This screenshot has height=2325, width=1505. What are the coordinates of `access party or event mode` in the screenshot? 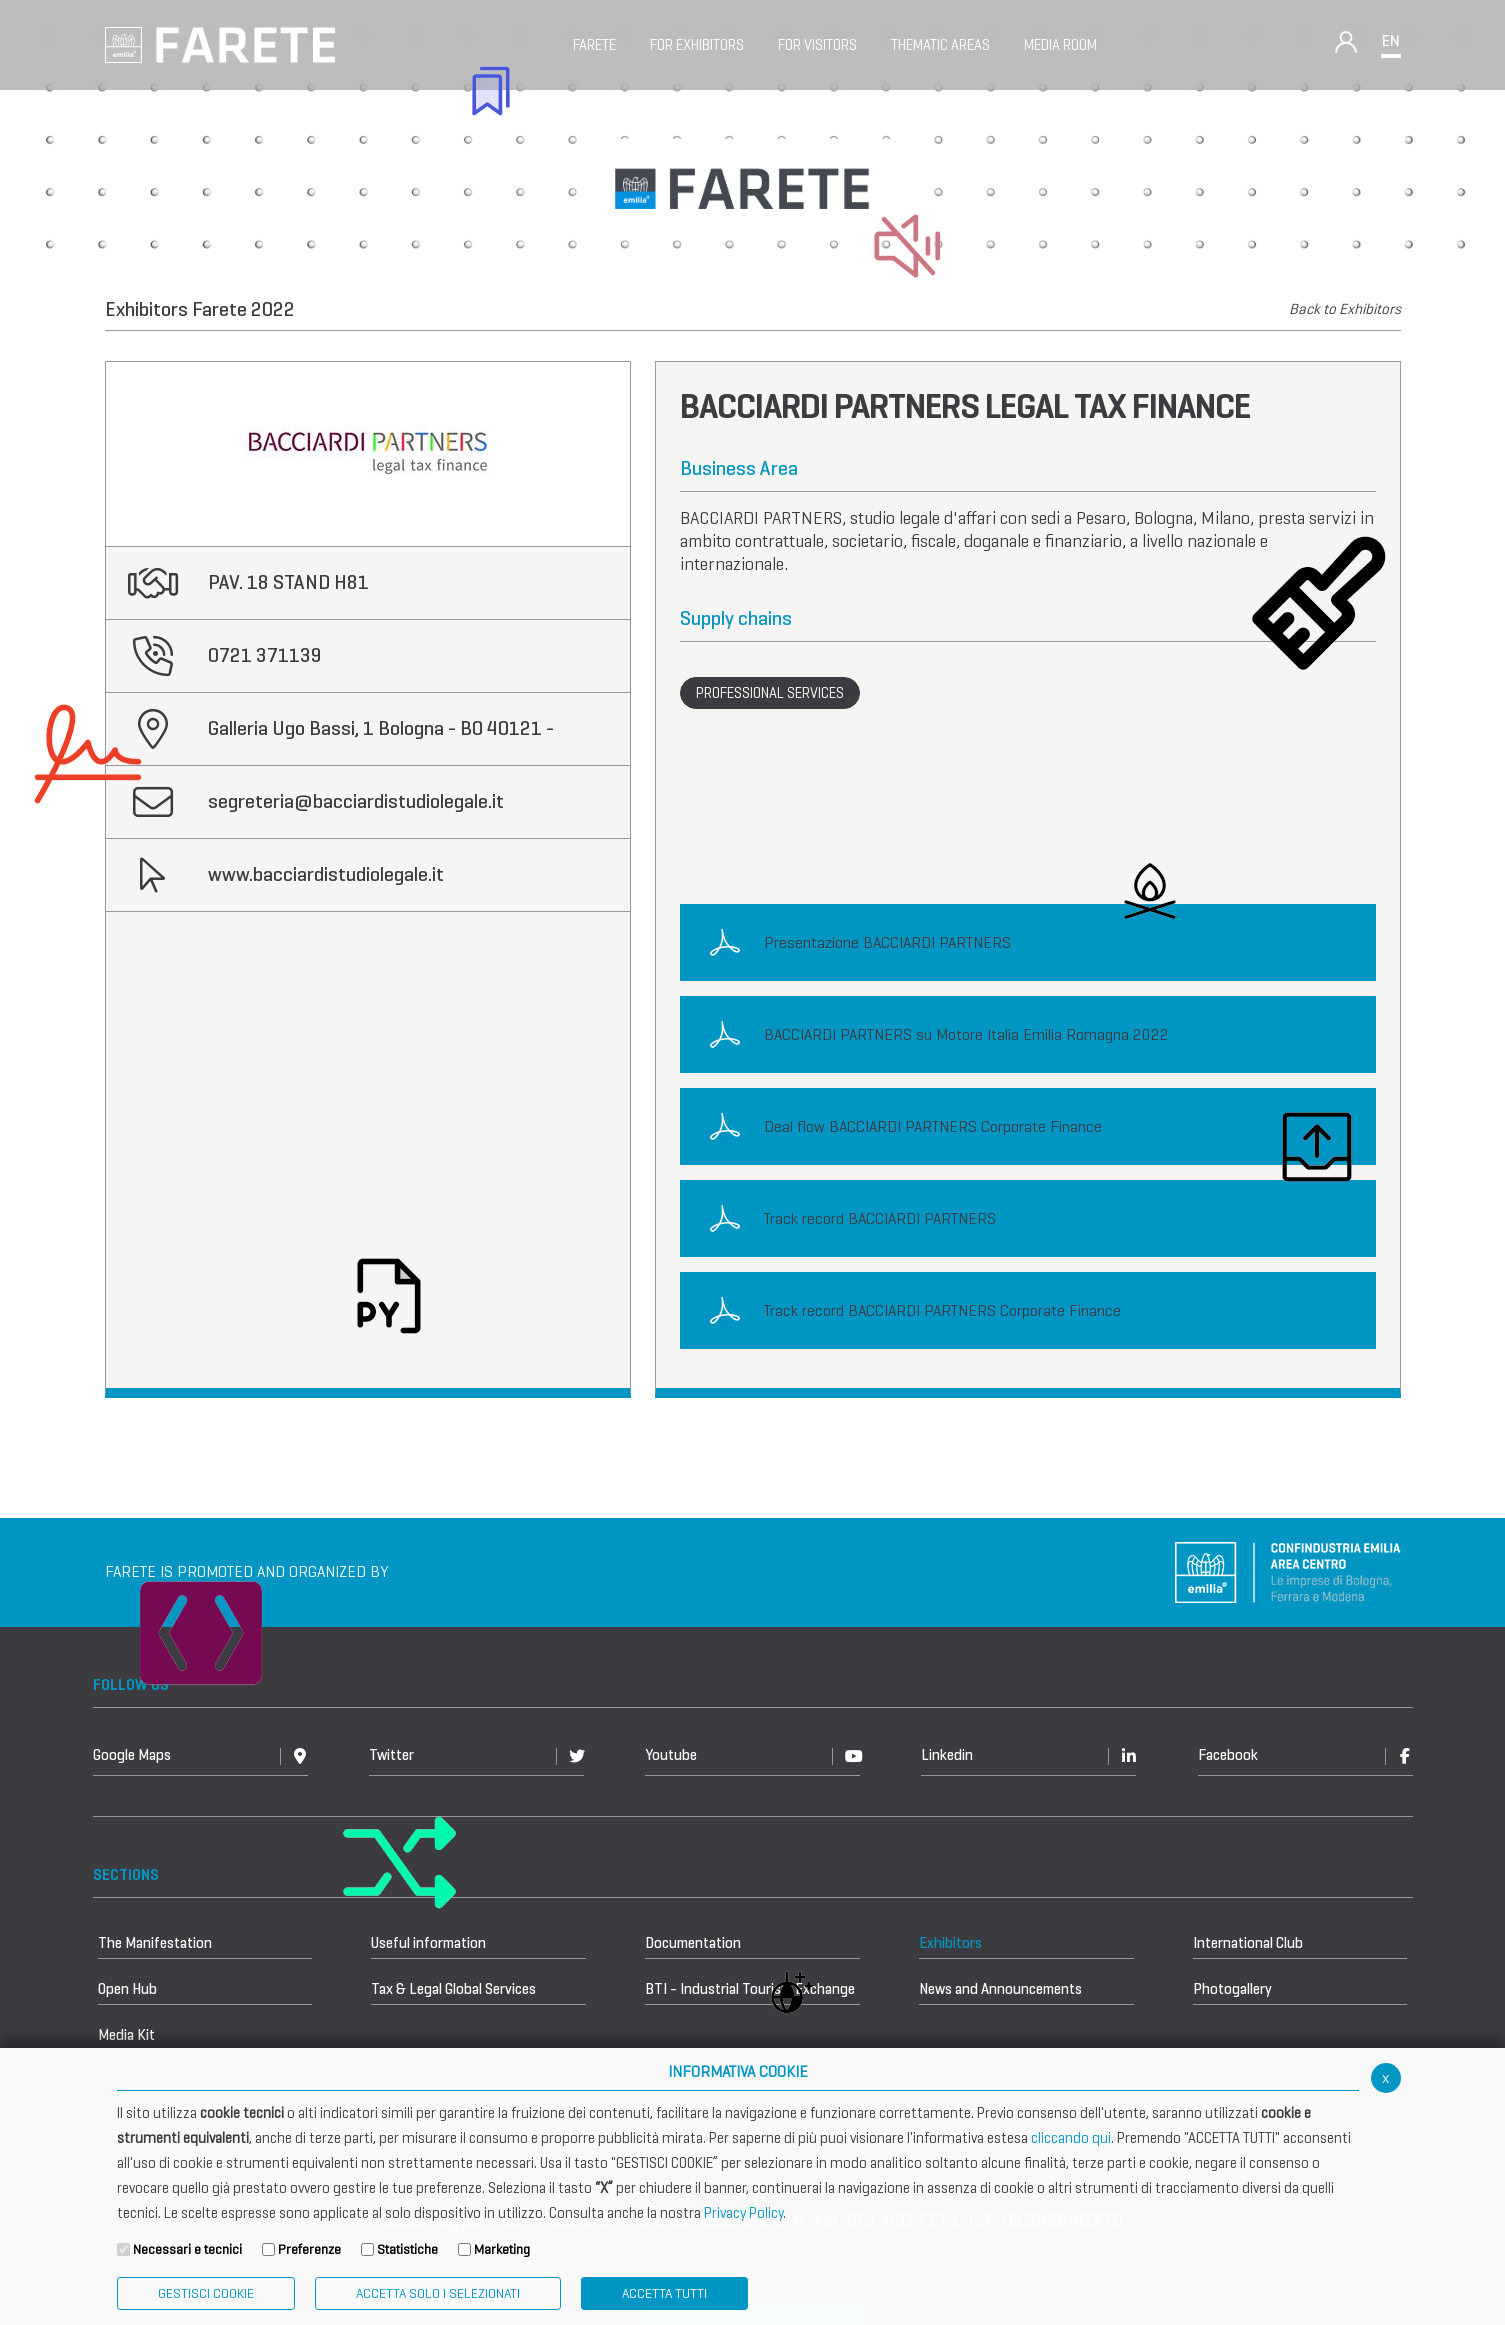 It's located at (790, 1993).